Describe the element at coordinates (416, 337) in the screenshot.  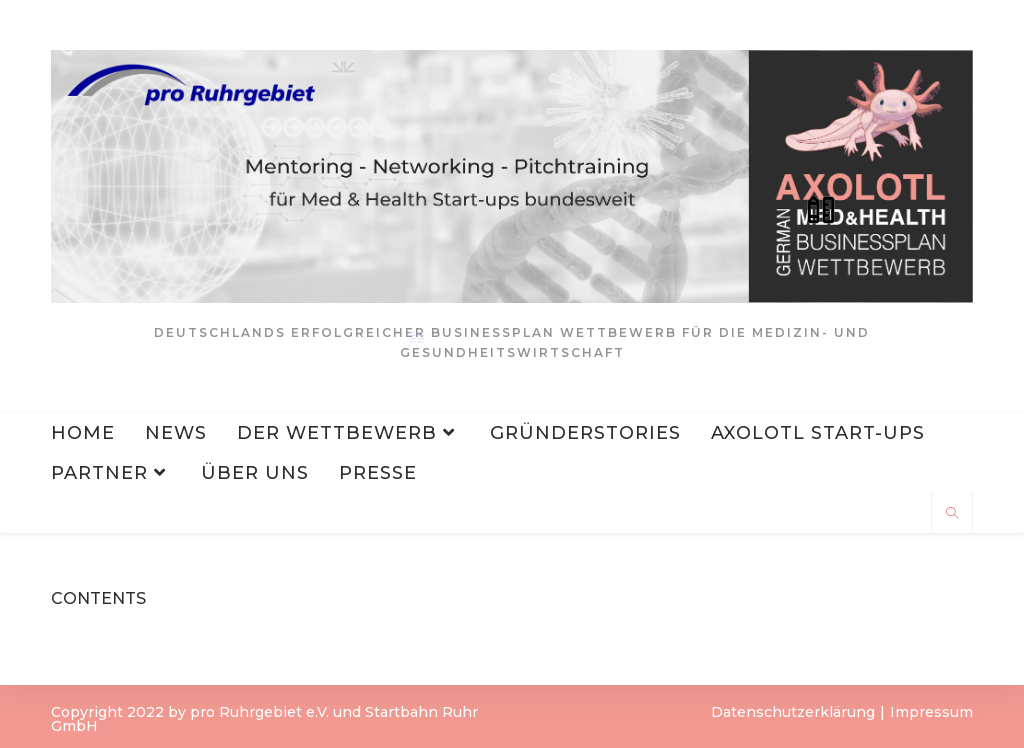
I see `switch to multi-column text layout` at that location.